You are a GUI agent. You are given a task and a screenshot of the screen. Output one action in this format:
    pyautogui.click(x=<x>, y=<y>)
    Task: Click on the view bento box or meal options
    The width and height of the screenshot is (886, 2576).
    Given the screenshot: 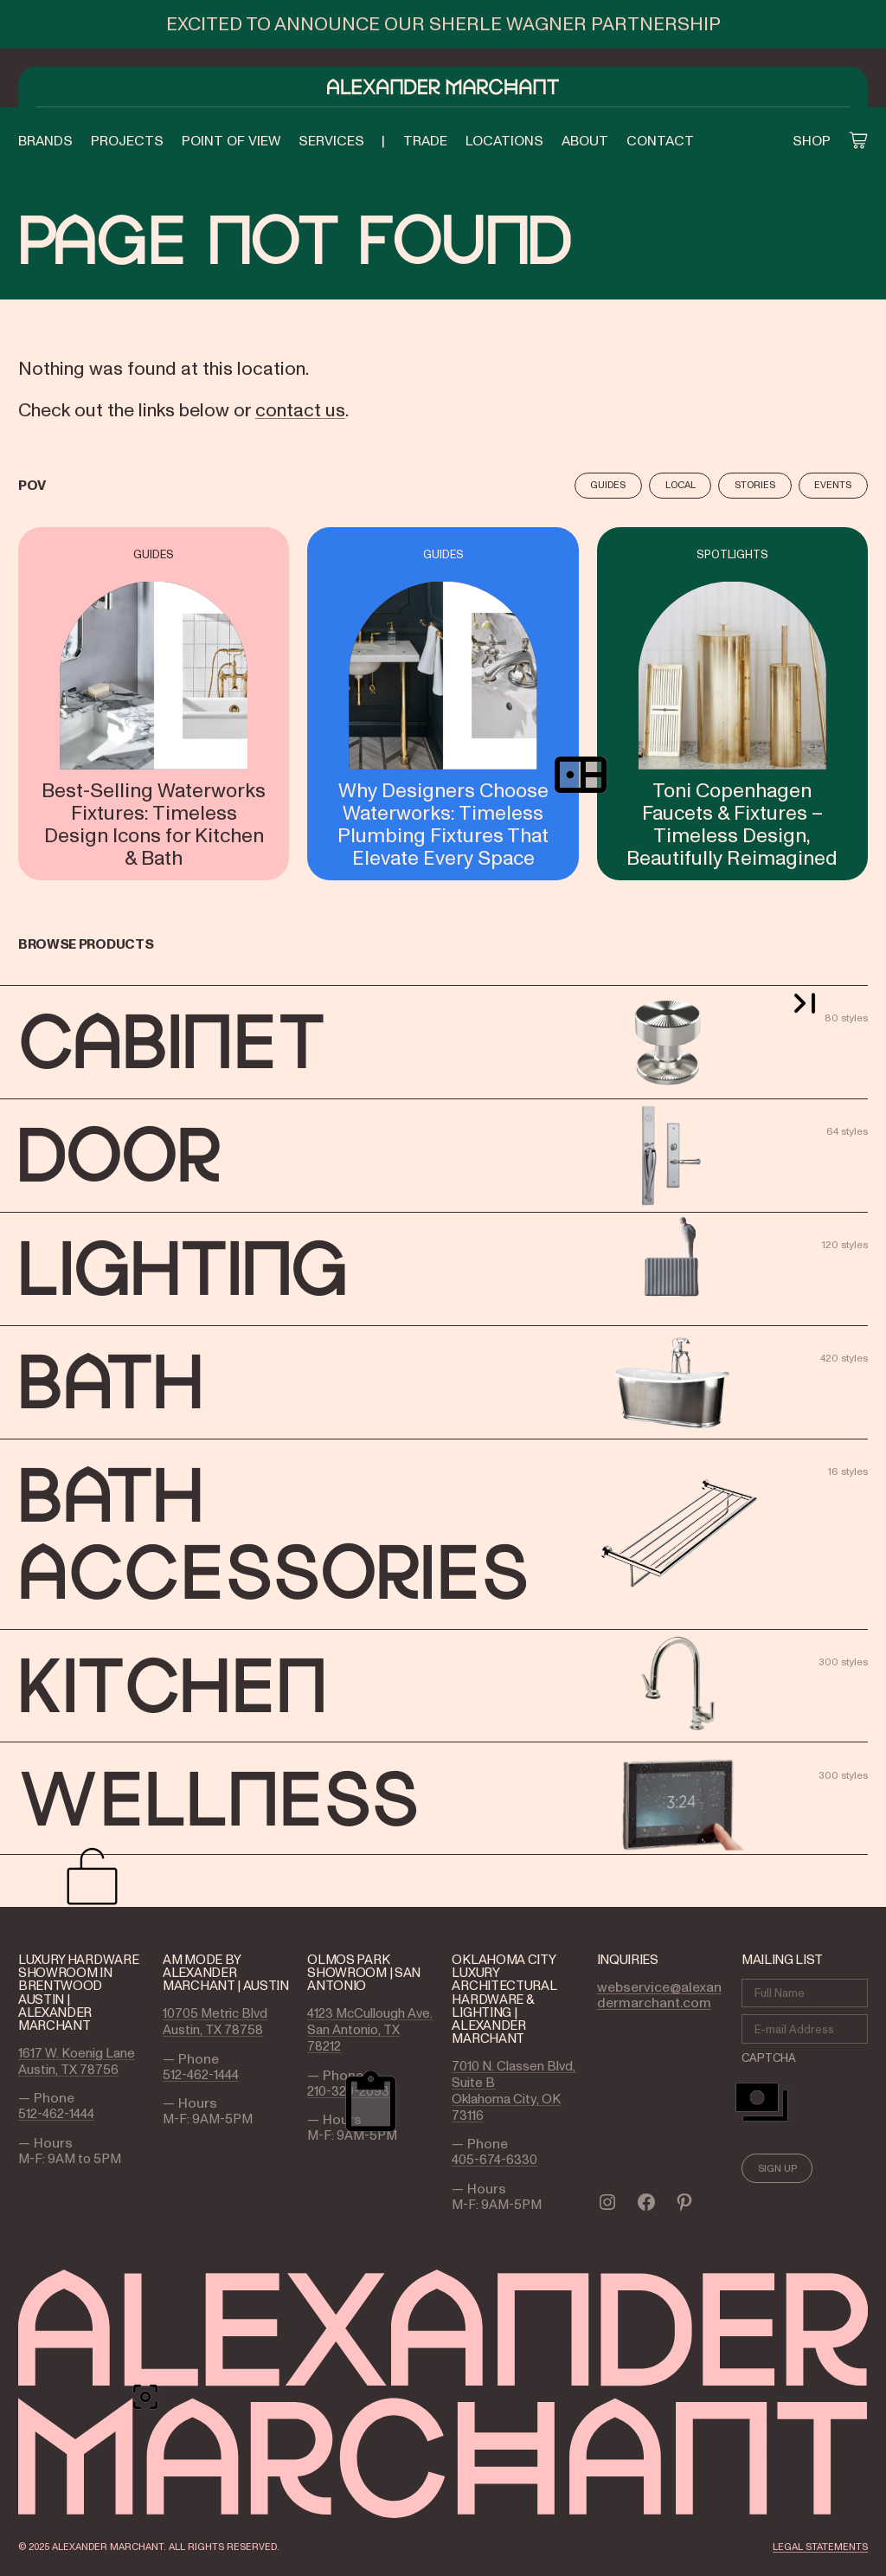 What is the action you would take?
    pyautogui.click(x=581, y=775)
    